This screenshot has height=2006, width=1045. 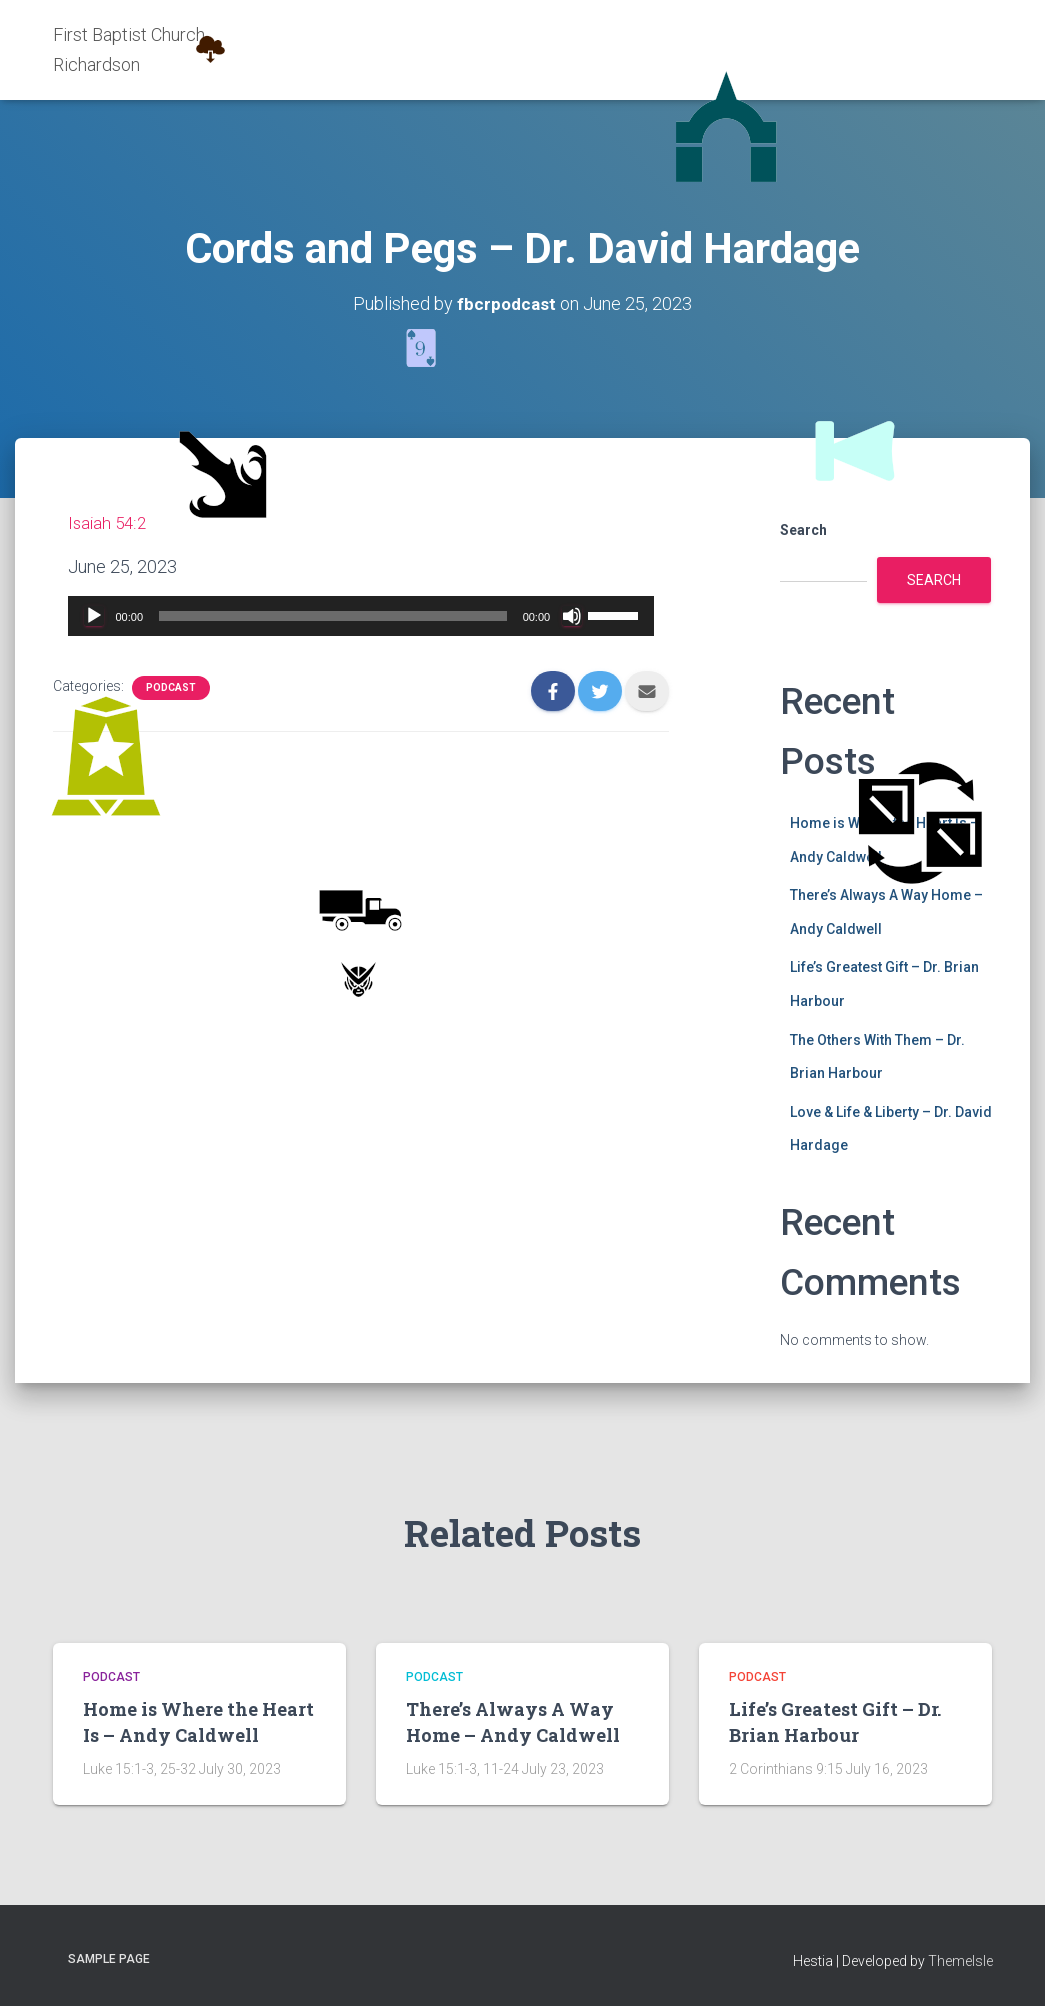 What do you see at coordinates (855, 451) in the screenshot?
I see `go to previous track or media` at bounding box center [855, 451].